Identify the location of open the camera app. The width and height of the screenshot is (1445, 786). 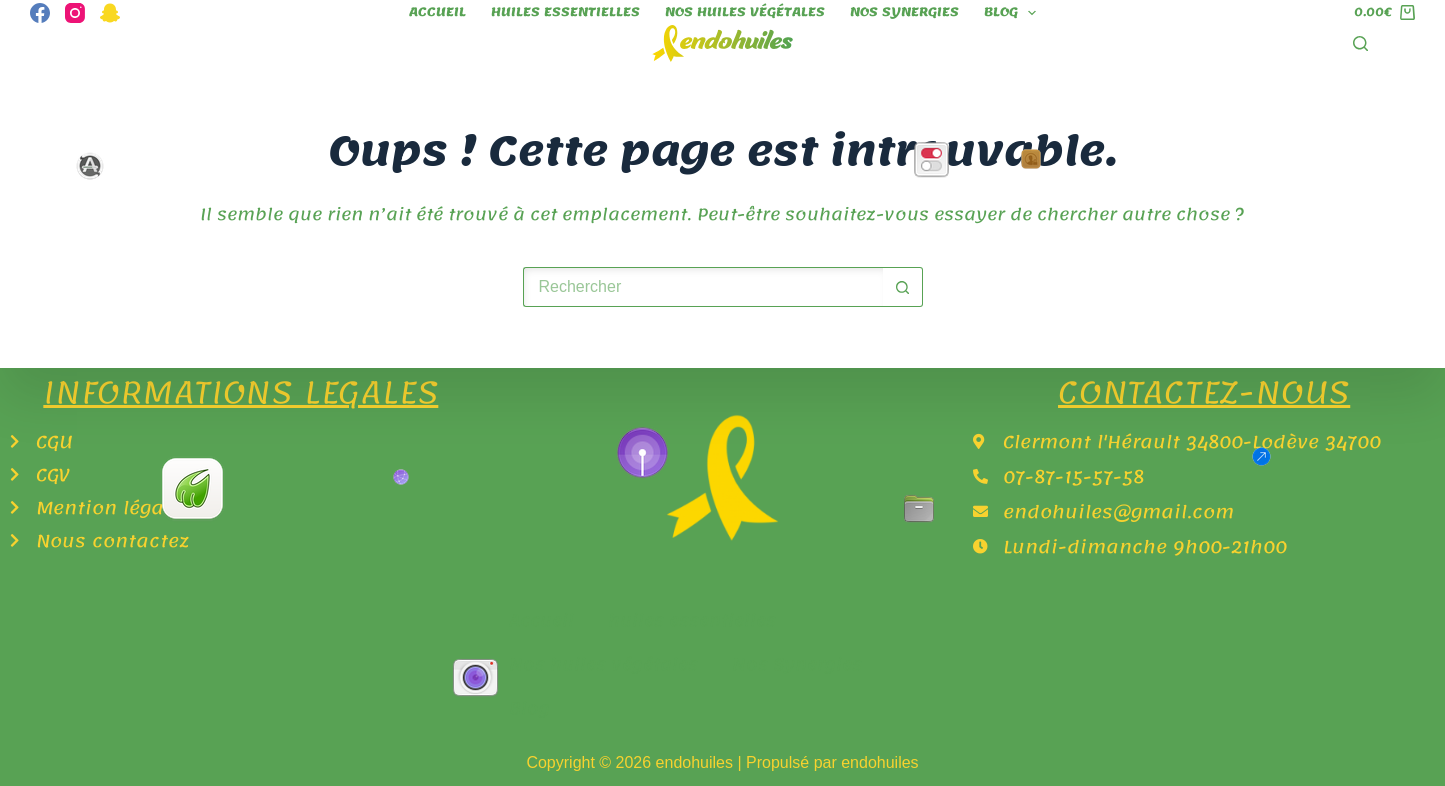
(475, 677).